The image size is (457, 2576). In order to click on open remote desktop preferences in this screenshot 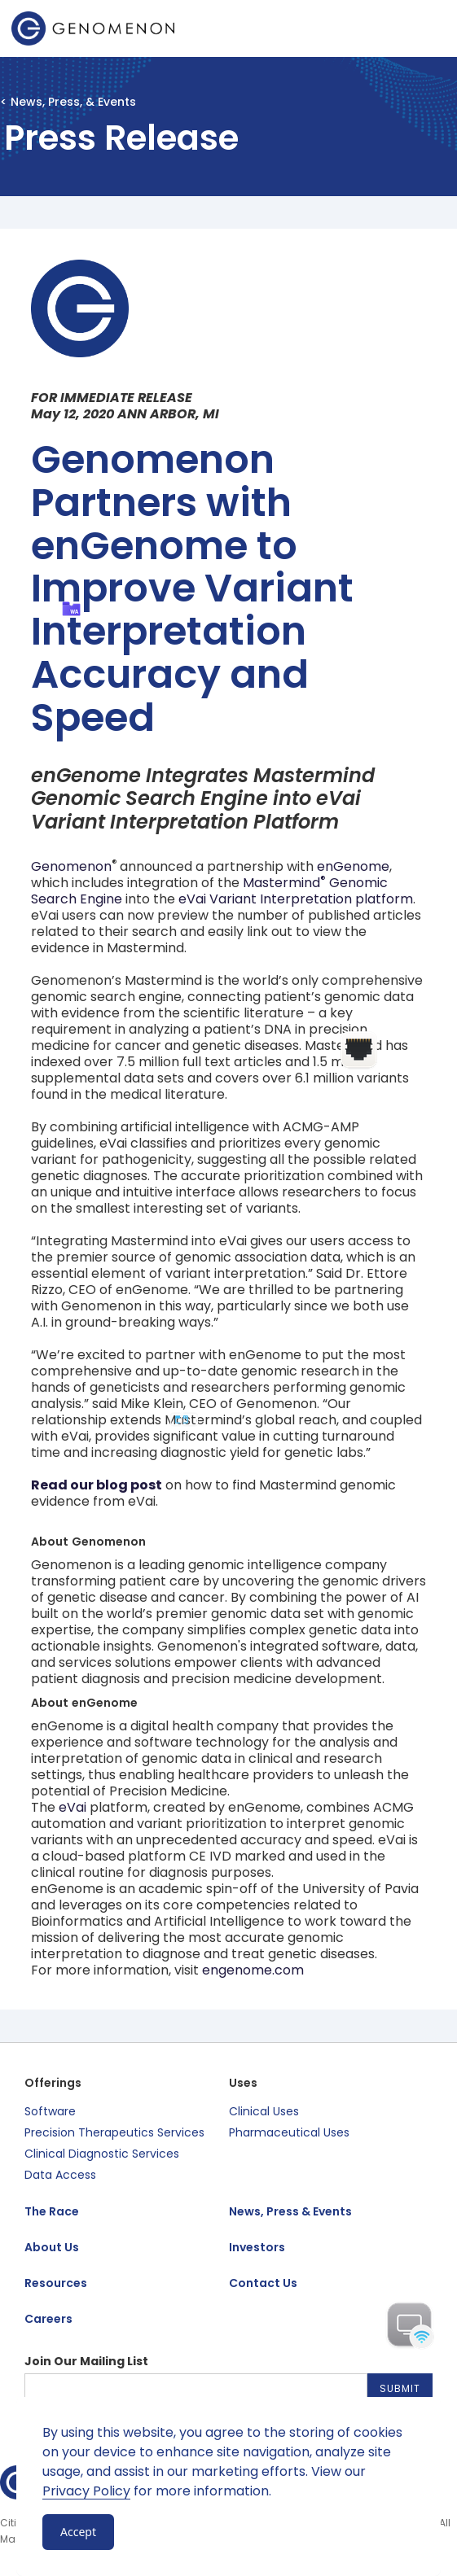, I will do `click(410, 2325)`.